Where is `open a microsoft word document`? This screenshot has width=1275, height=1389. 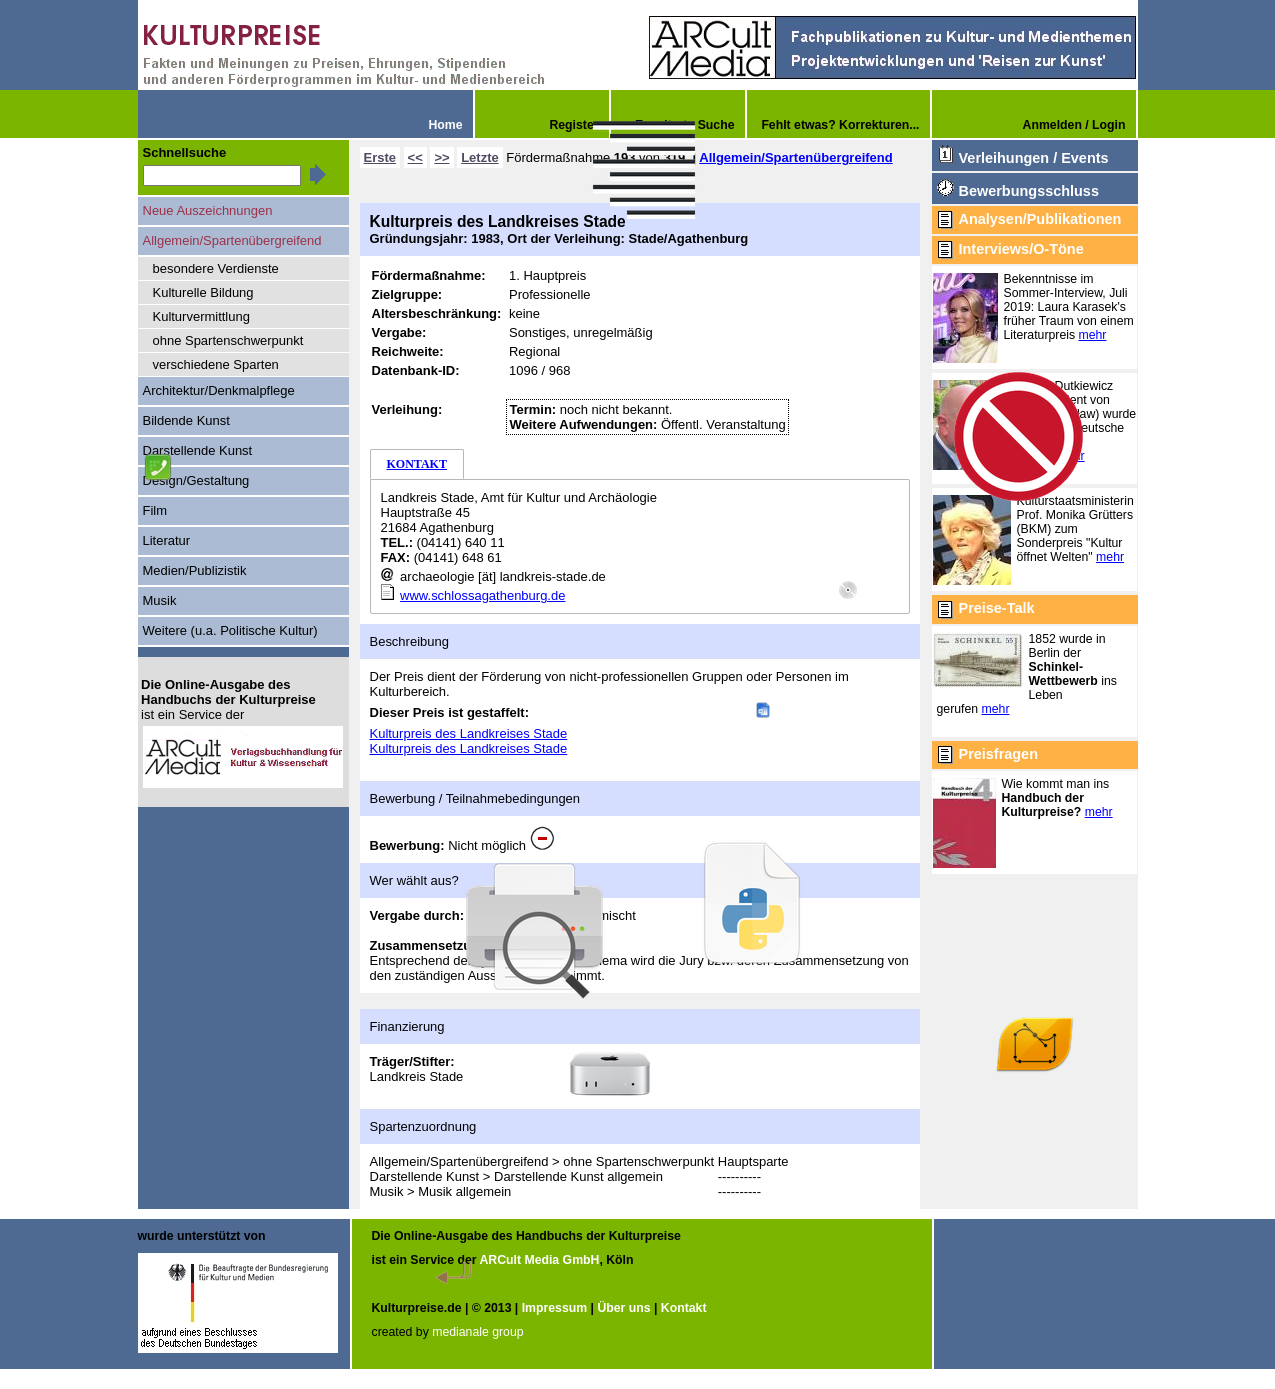
open a microsoft word document is located at coordinates (763, 710).